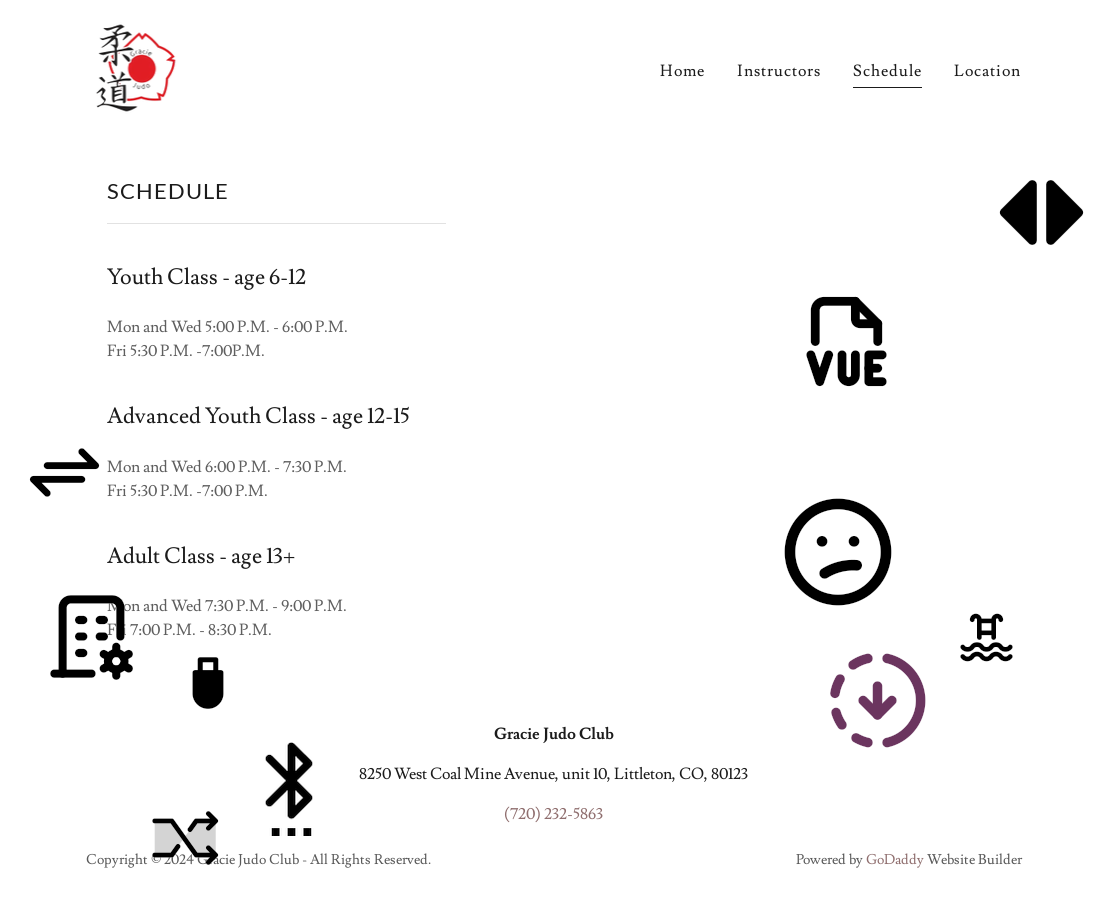 This screenshot has height=911, width=1107. I want to click on shuffle or randomize playback order, so click(184, 838).